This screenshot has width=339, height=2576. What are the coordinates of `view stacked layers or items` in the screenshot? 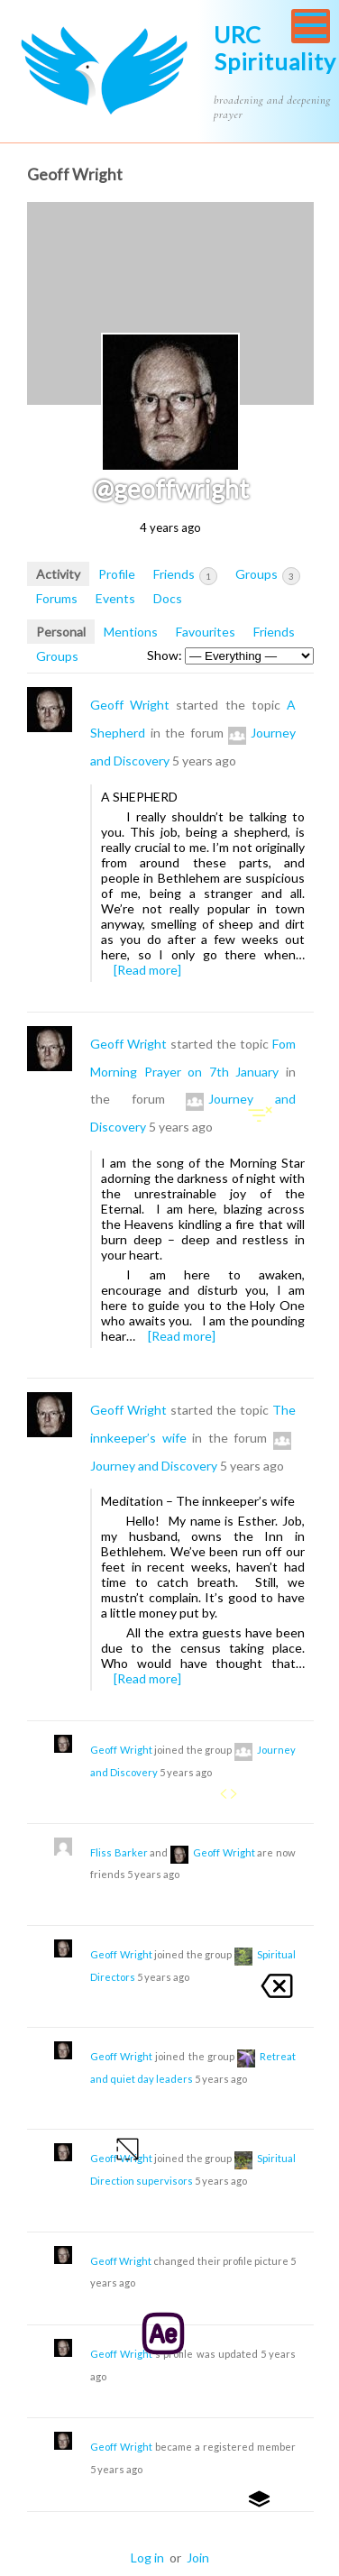 It's located at (259, 2498).